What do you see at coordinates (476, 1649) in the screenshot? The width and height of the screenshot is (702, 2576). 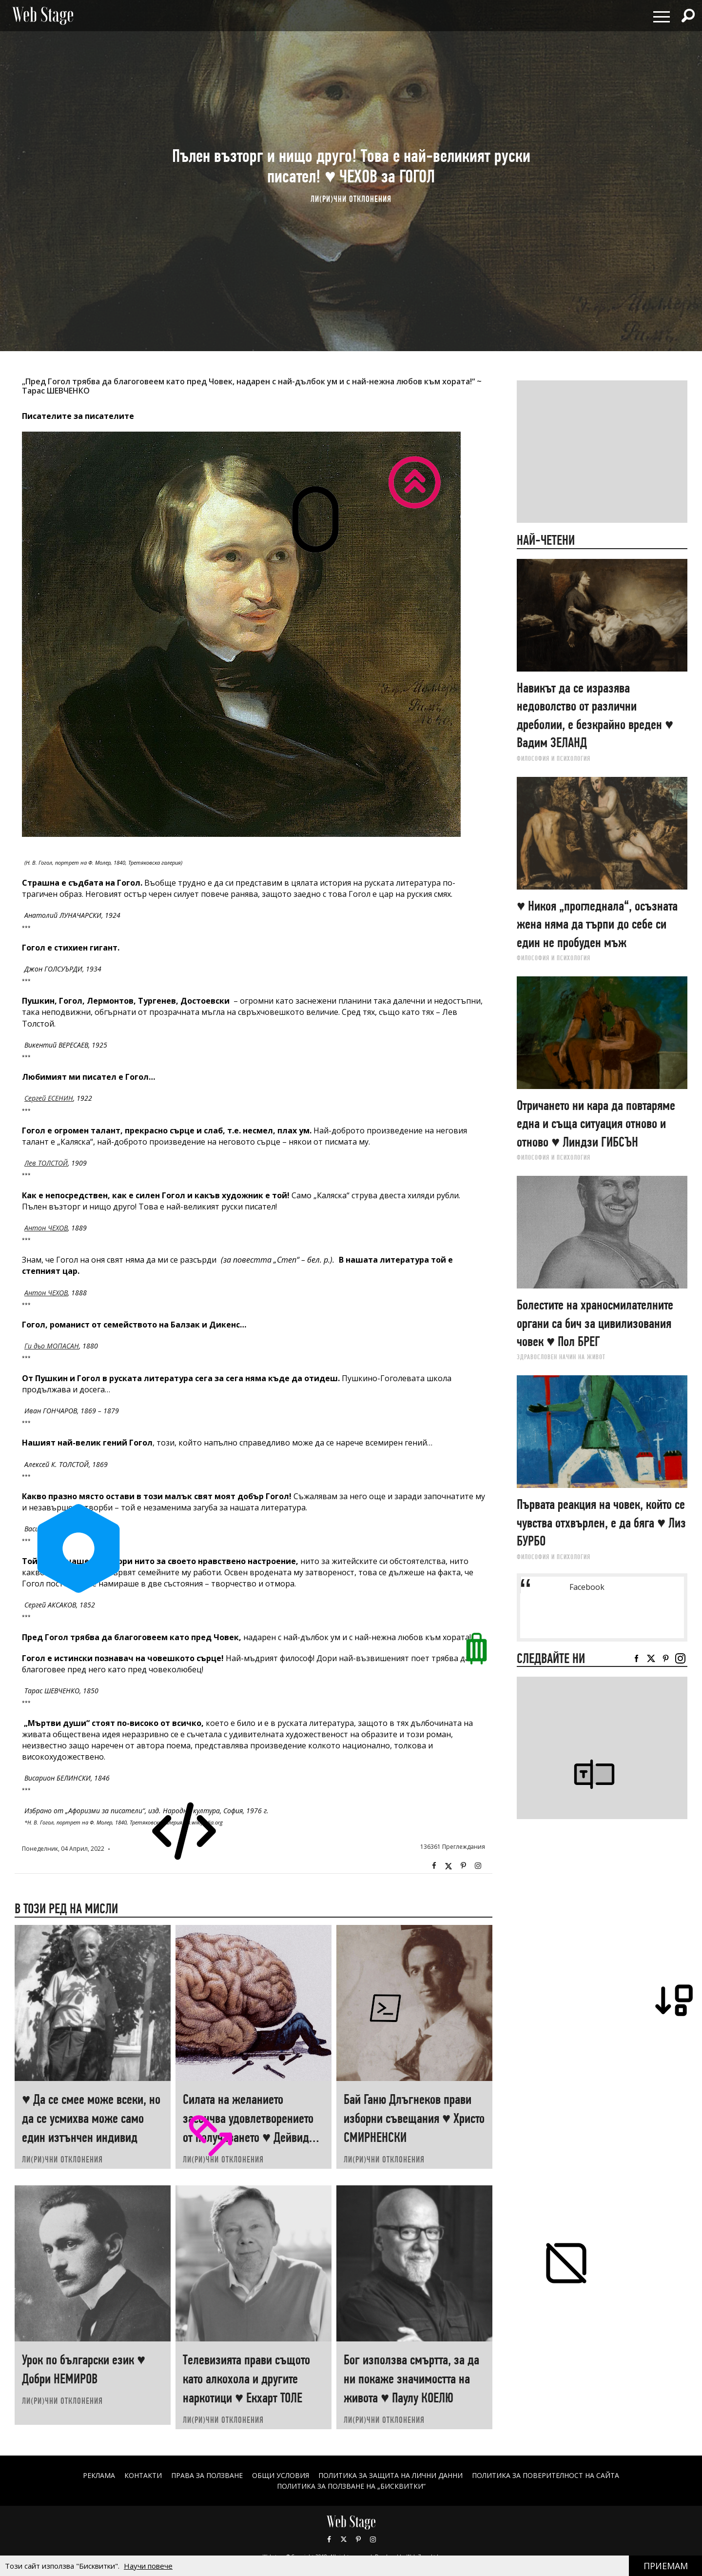 I see `access travel or trip planning features` at bounding box center [476, 1649].